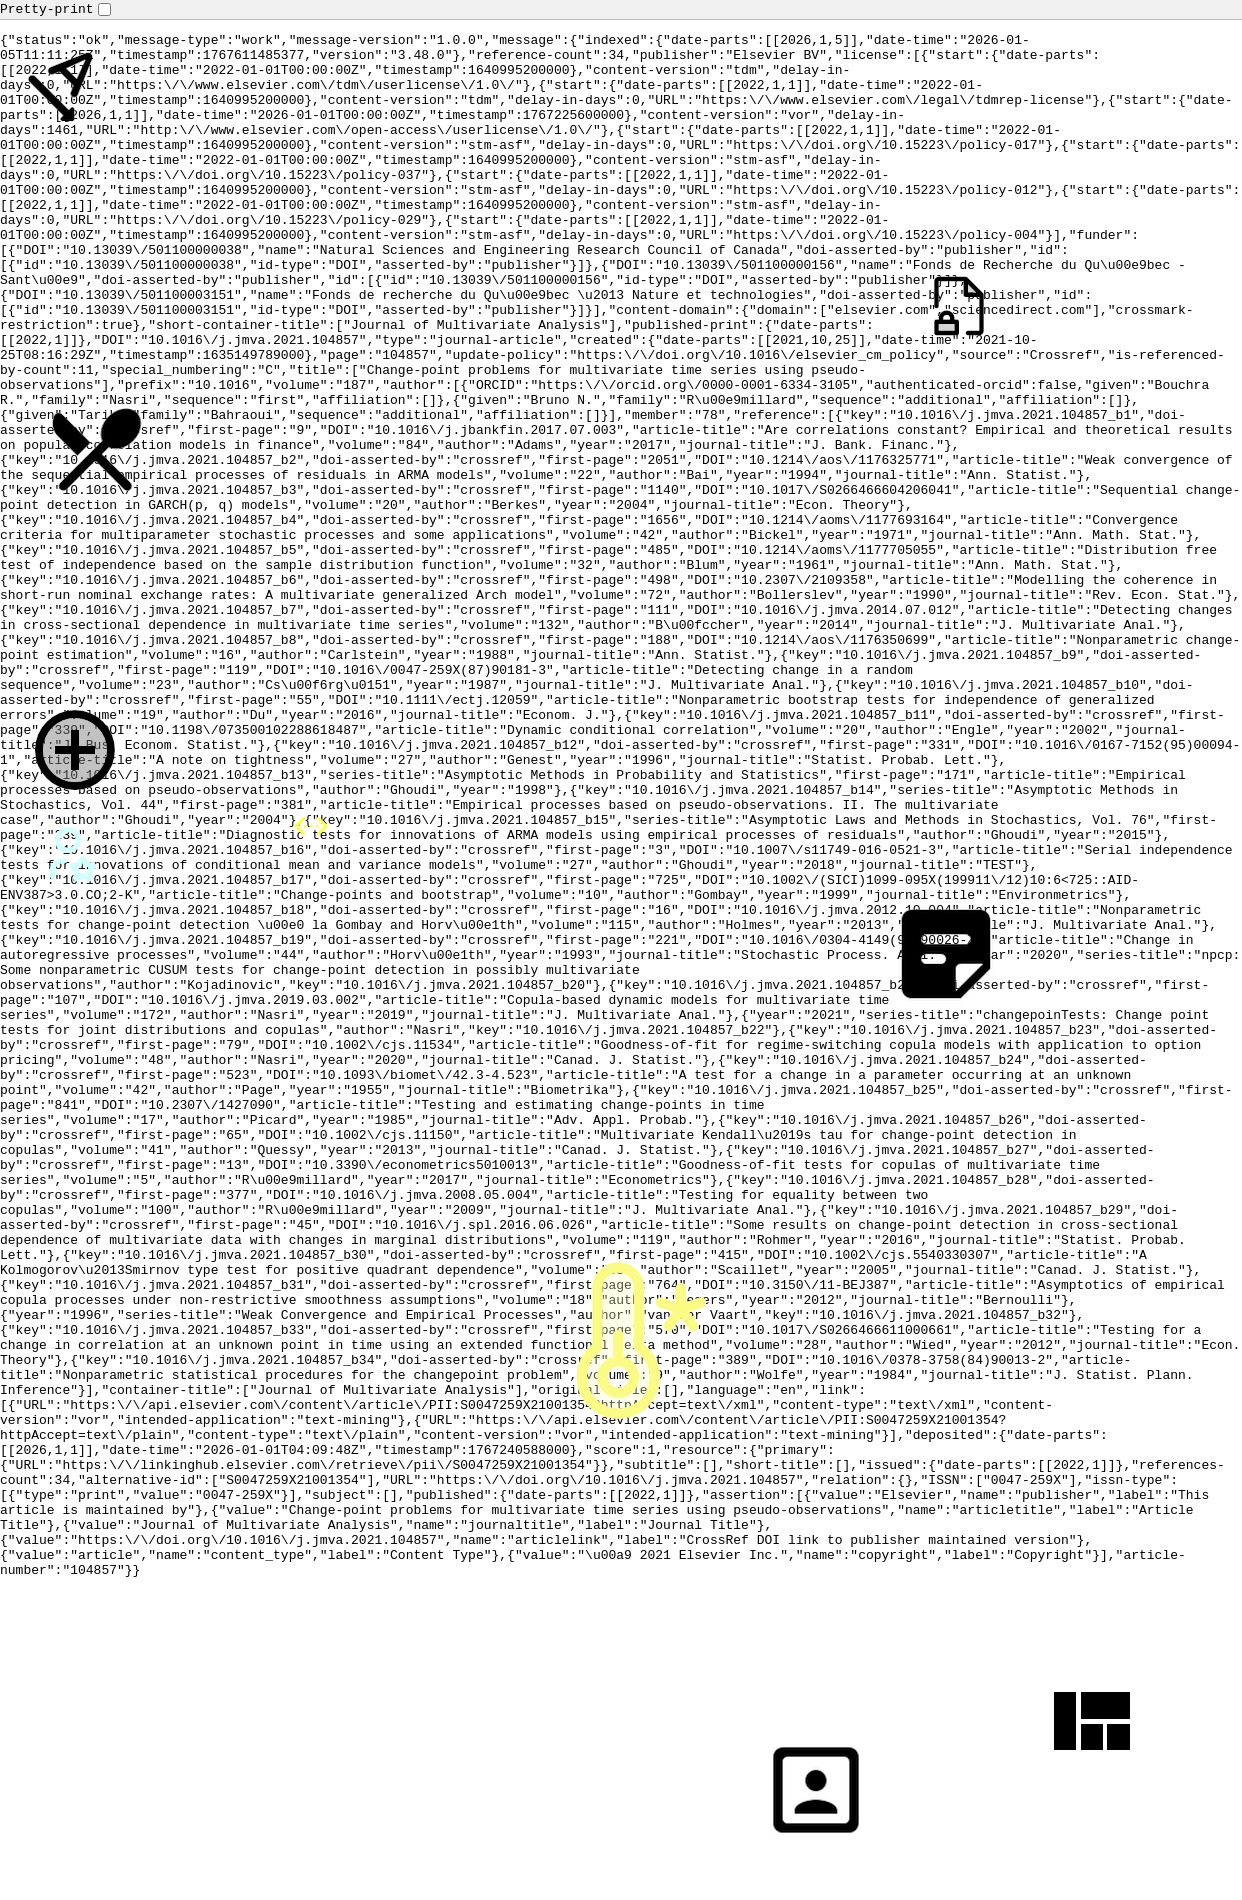  I want to click on switch to portrait orientation mode, so click(816, 1790).